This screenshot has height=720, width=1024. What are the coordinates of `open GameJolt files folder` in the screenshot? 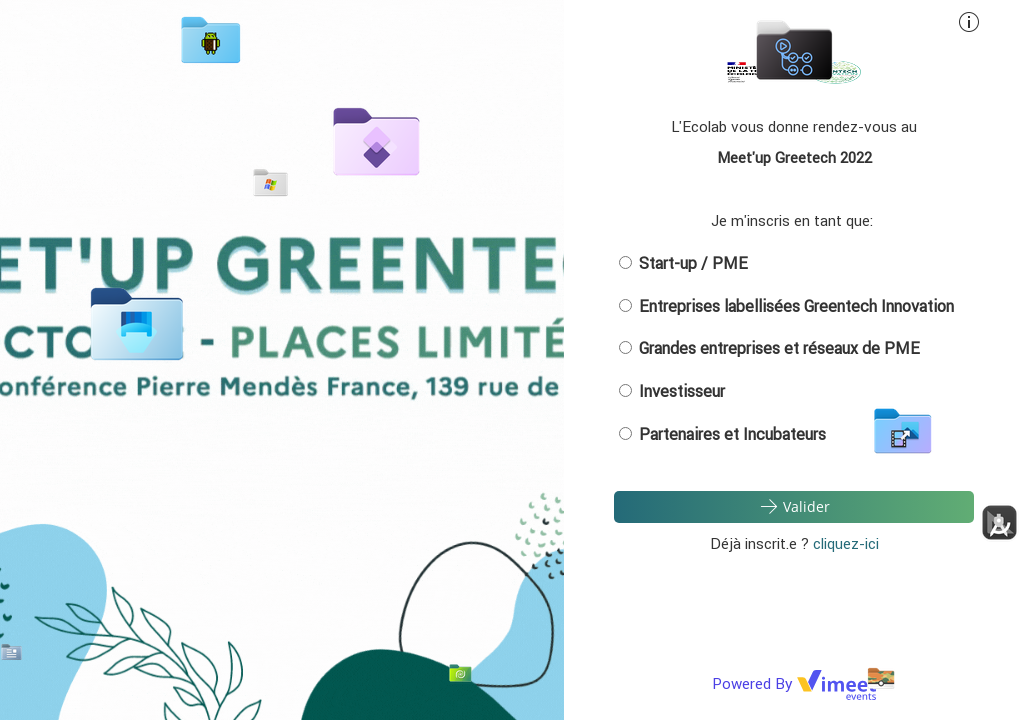 It's located at (460, 673).